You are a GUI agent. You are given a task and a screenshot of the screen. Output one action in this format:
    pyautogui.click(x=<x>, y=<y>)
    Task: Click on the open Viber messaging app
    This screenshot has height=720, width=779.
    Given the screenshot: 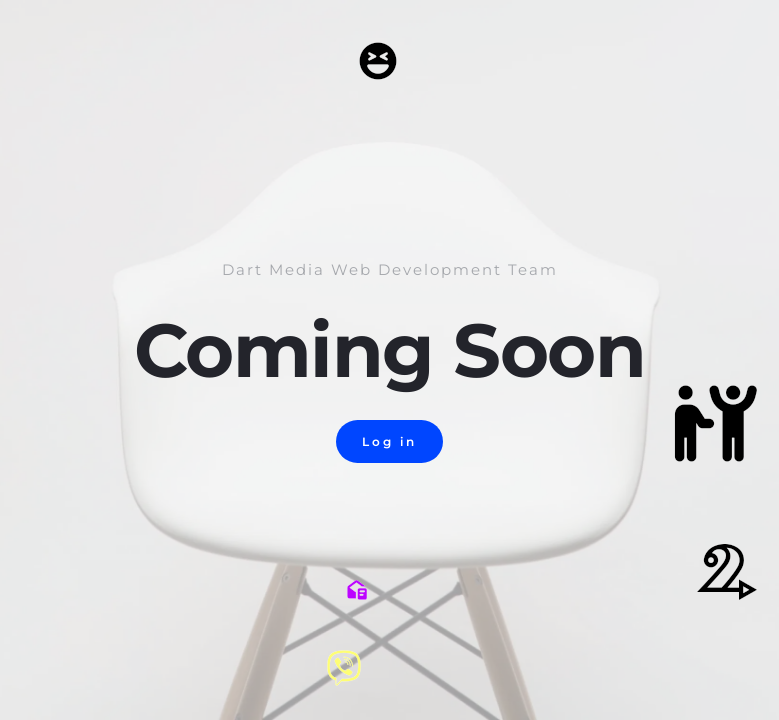 What is the action you would take?
    pyautogui.click(x=344, y=668)
    